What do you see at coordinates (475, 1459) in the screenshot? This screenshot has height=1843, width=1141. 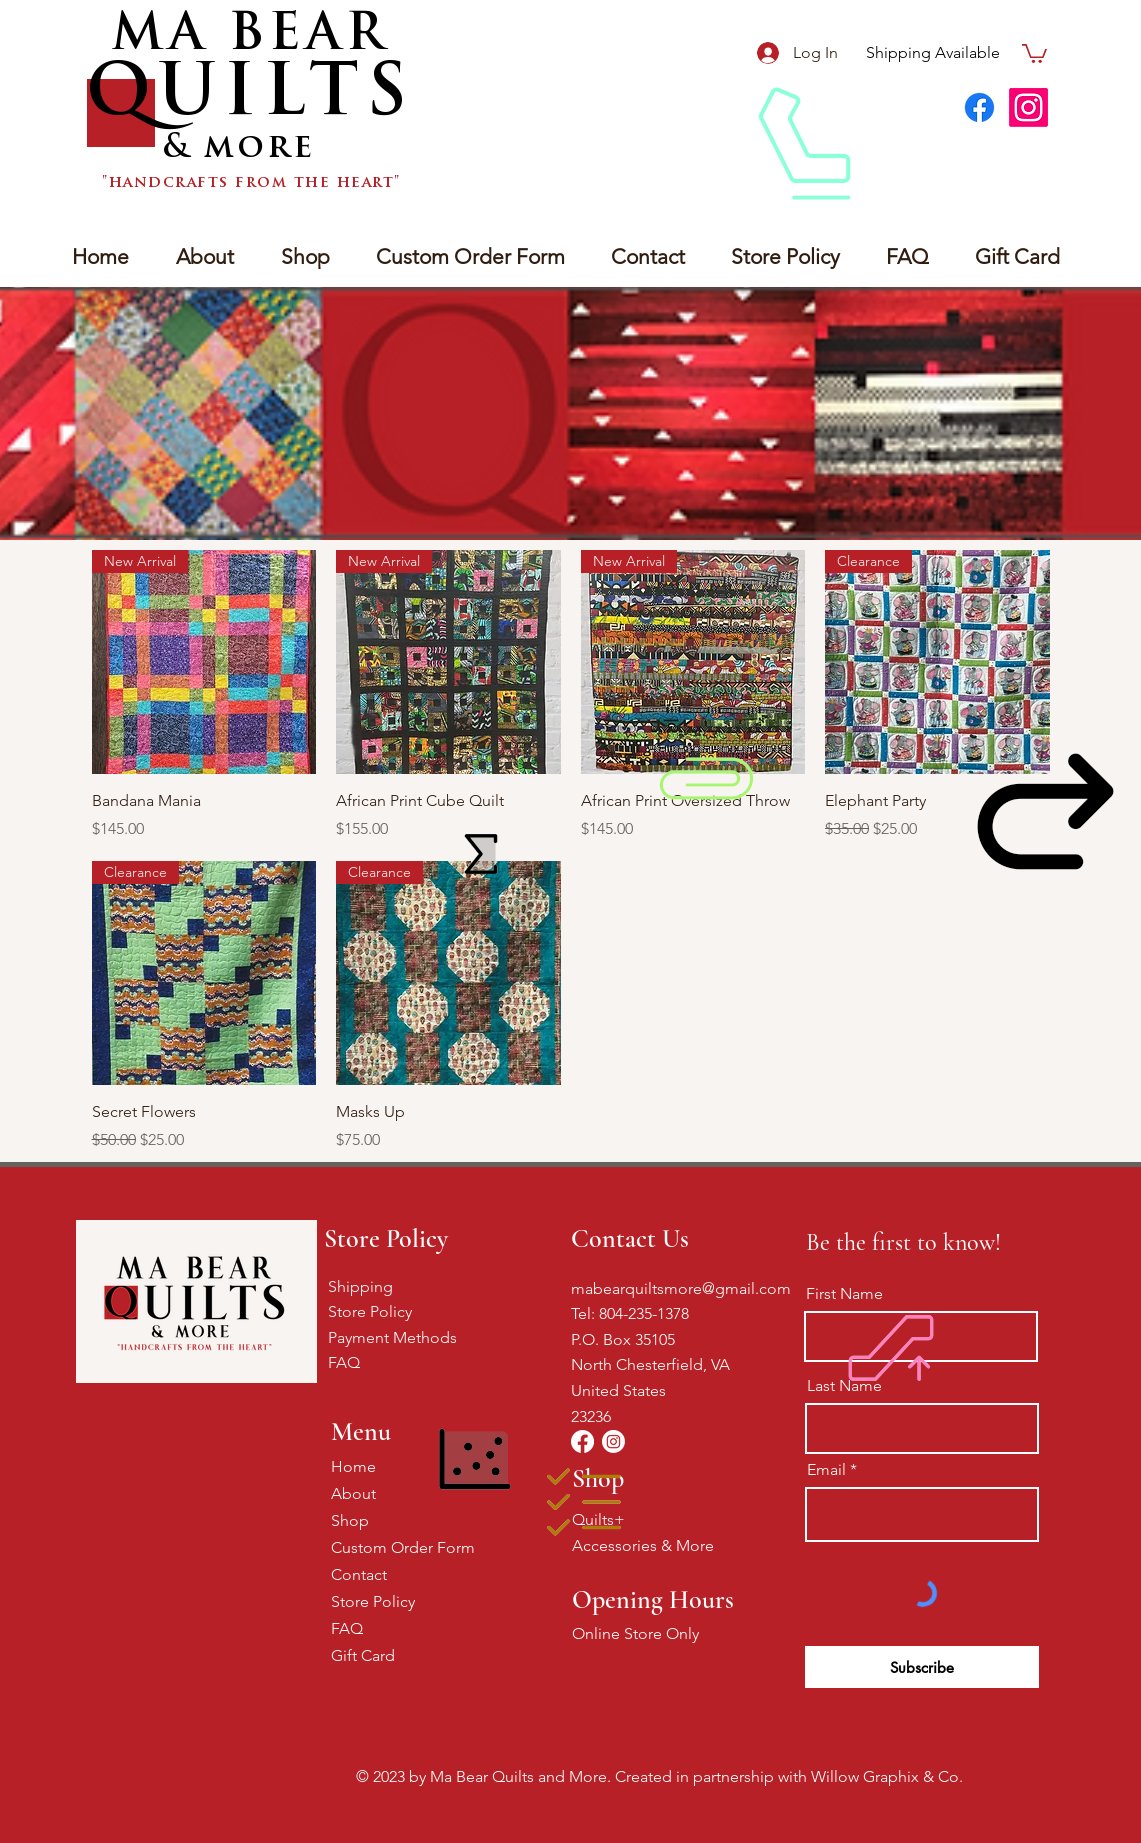 I see `view scatter plot data visualization` at bounding box center [475, 1459].